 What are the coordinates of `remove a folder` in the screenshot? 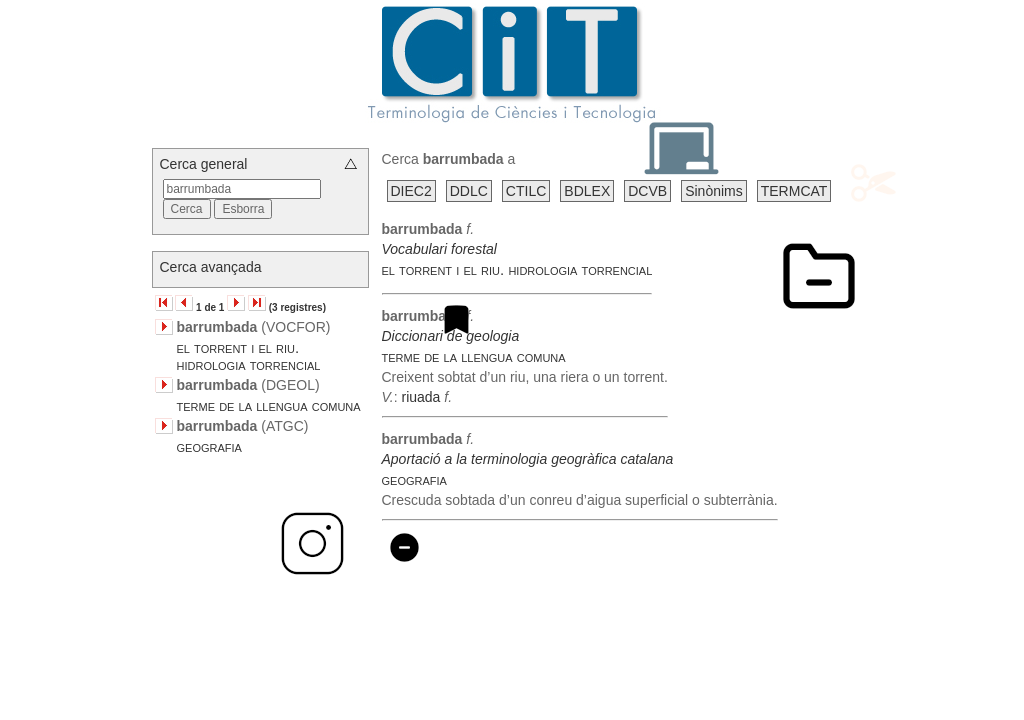 It's located at (819, 276).